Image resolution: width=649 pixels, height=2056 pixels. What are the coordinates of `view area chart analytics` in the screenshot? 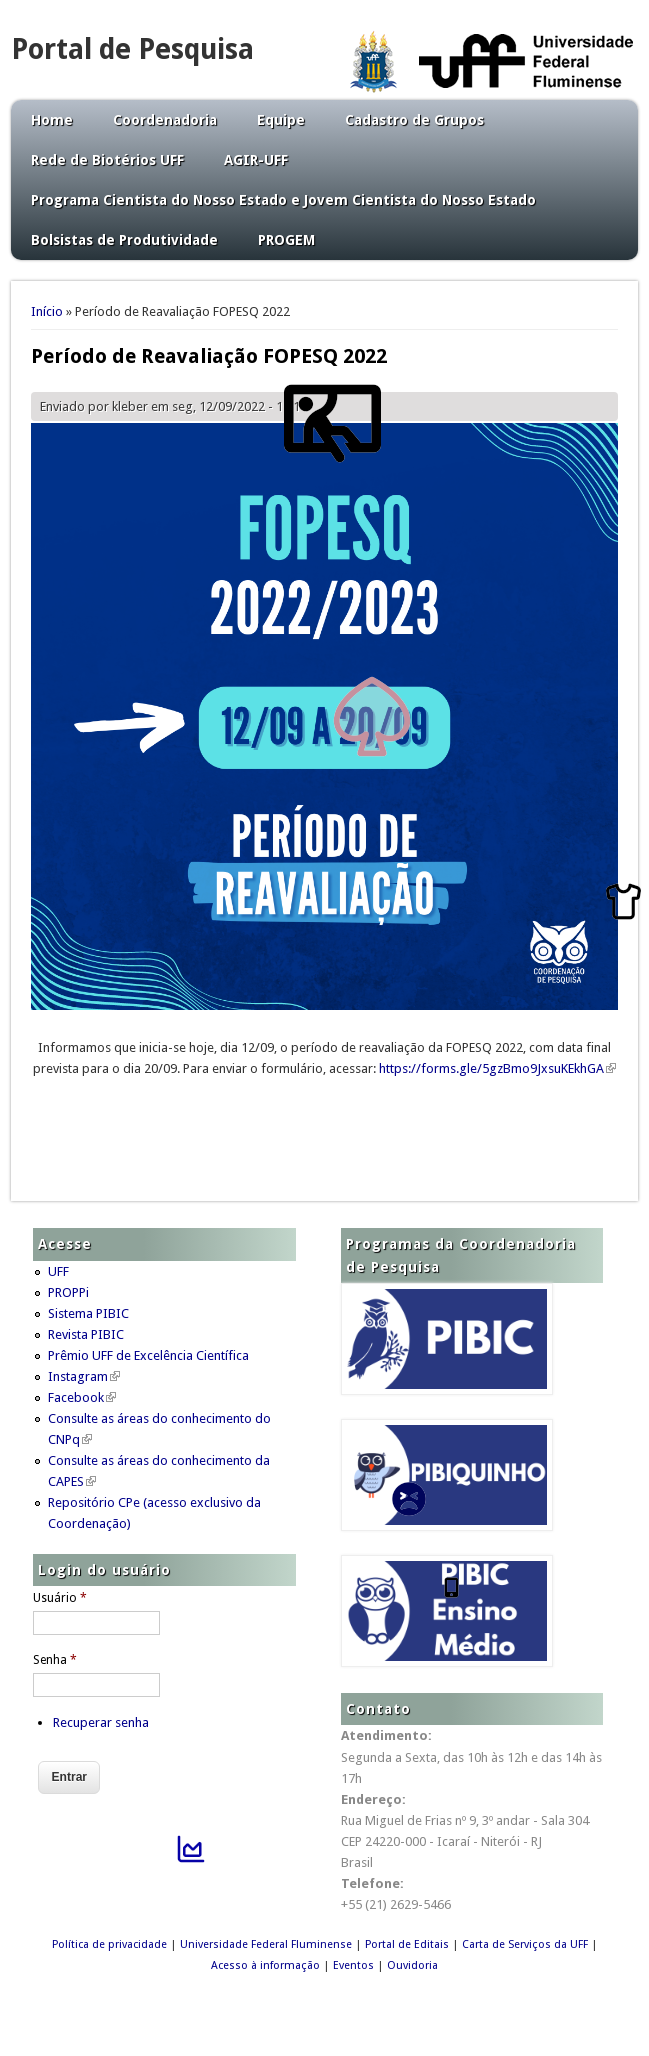 It's located at (191, 1849).